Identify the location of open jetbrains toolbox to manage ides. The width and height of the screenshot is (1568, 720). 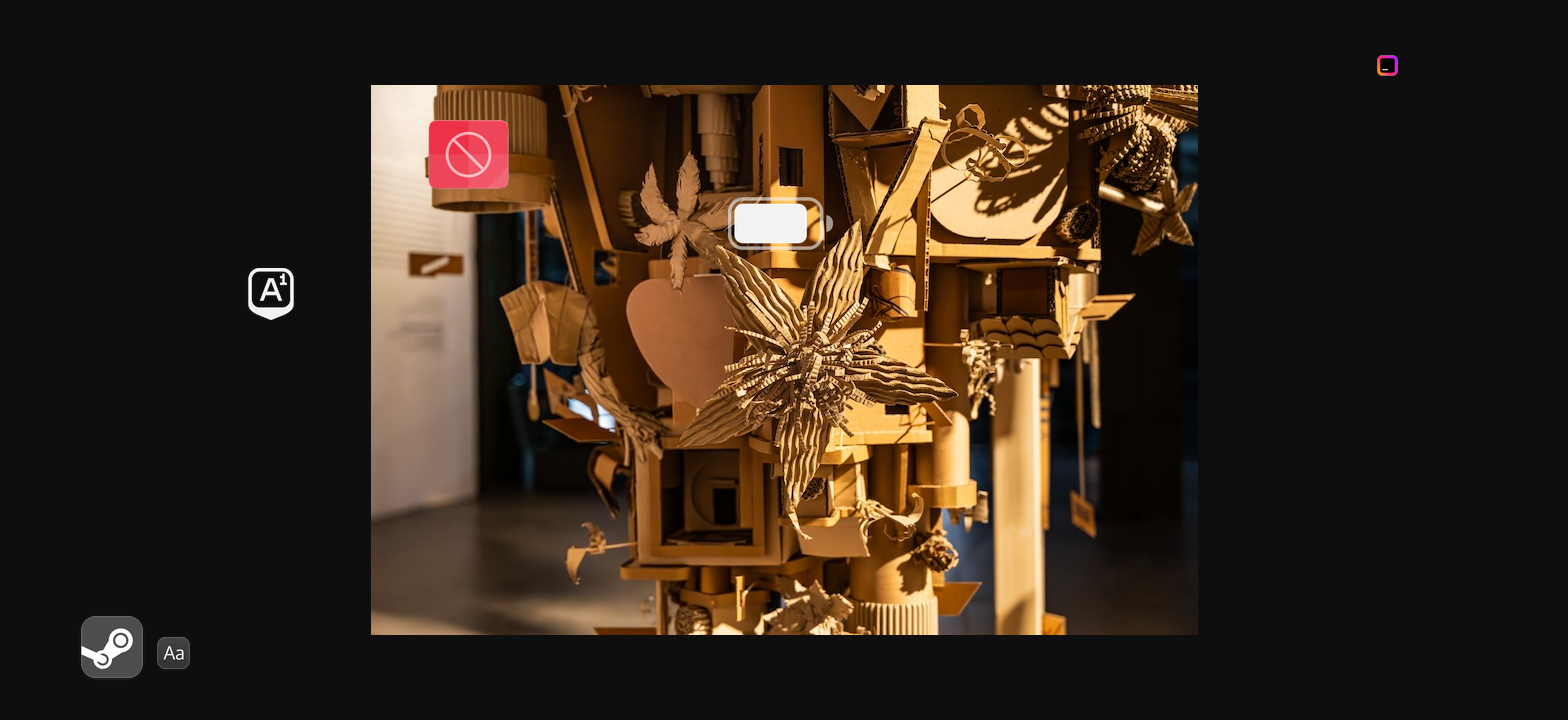
(1387, 65).